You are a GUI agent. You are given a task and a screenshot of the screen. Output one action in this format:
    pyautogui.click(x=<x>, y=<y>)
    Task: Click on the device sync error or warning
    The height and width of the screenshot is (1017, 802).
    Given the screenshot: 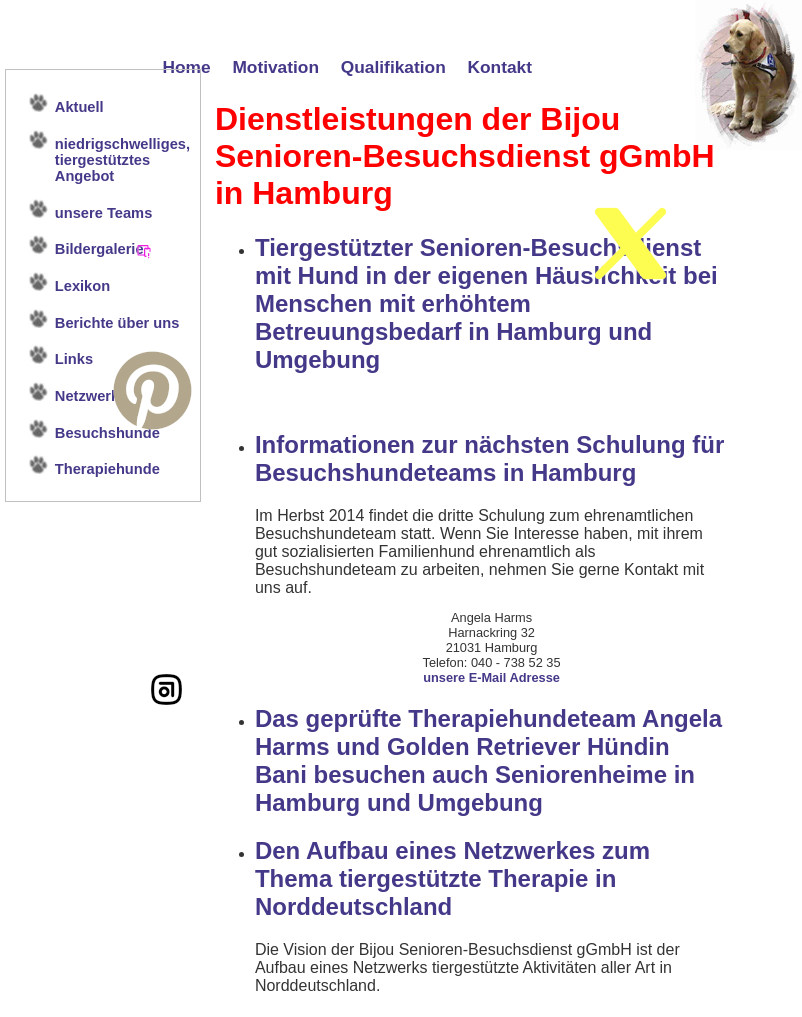 What is the action you would take?
    pyautogui.click(x=144, y=251)
    